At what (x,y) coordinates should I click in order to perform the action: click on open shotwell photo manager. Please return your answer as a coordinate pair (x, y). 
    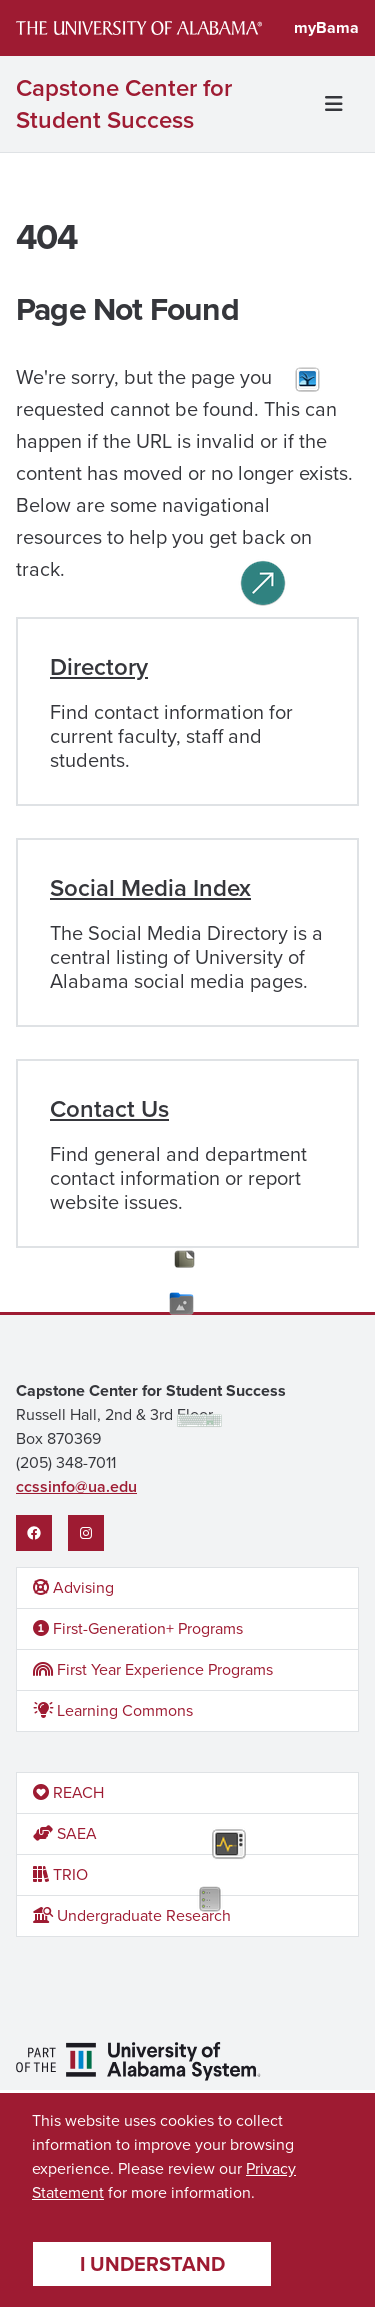
    Looking at the image, I should click on (307, 379).